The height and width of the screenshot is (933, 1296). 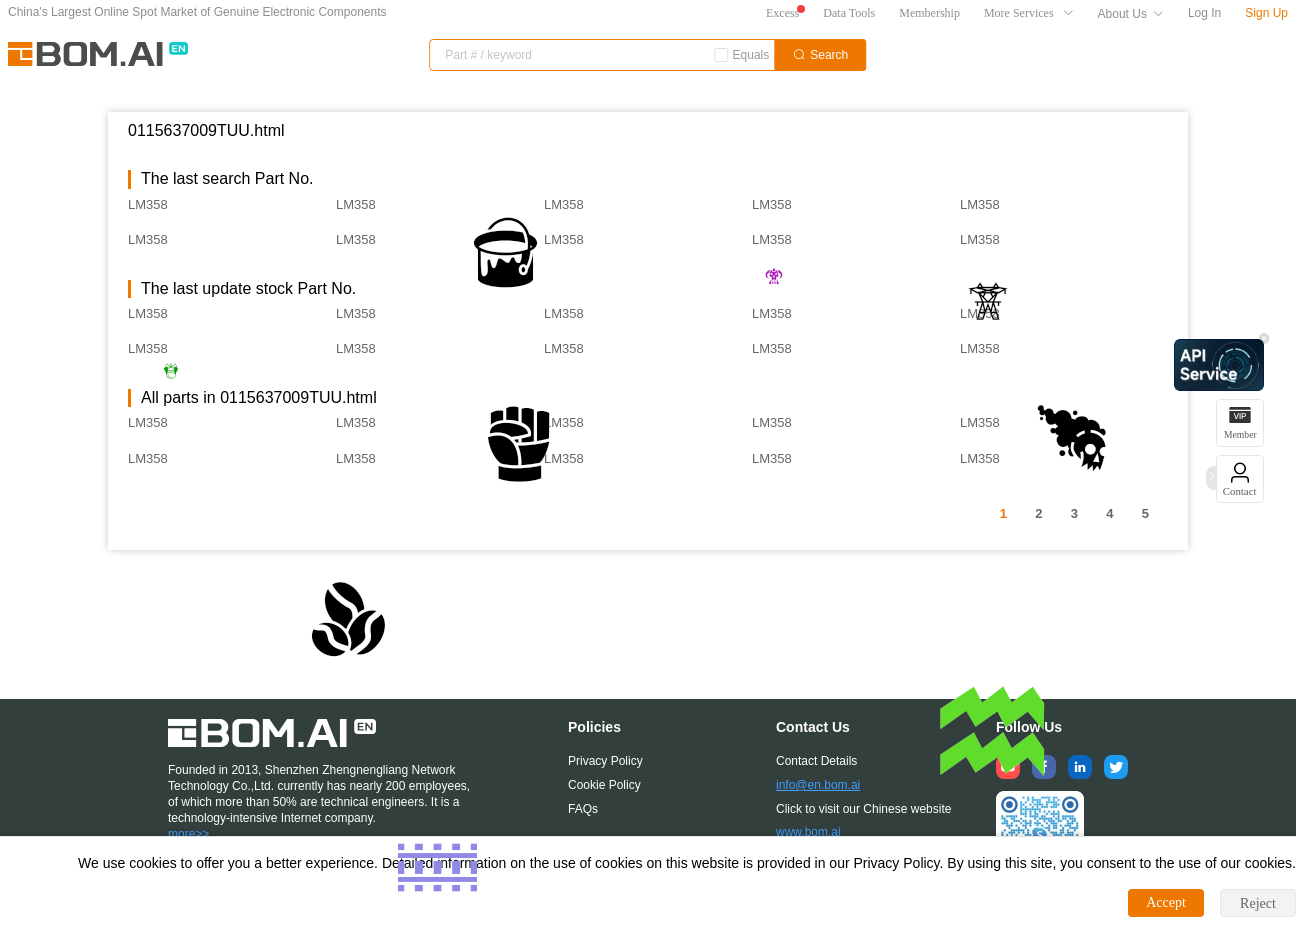 What do you see at coordinates (774, 276) in the screenshot?
I see `diablo or demon-themed game mode` at bounding box center [774, 276].